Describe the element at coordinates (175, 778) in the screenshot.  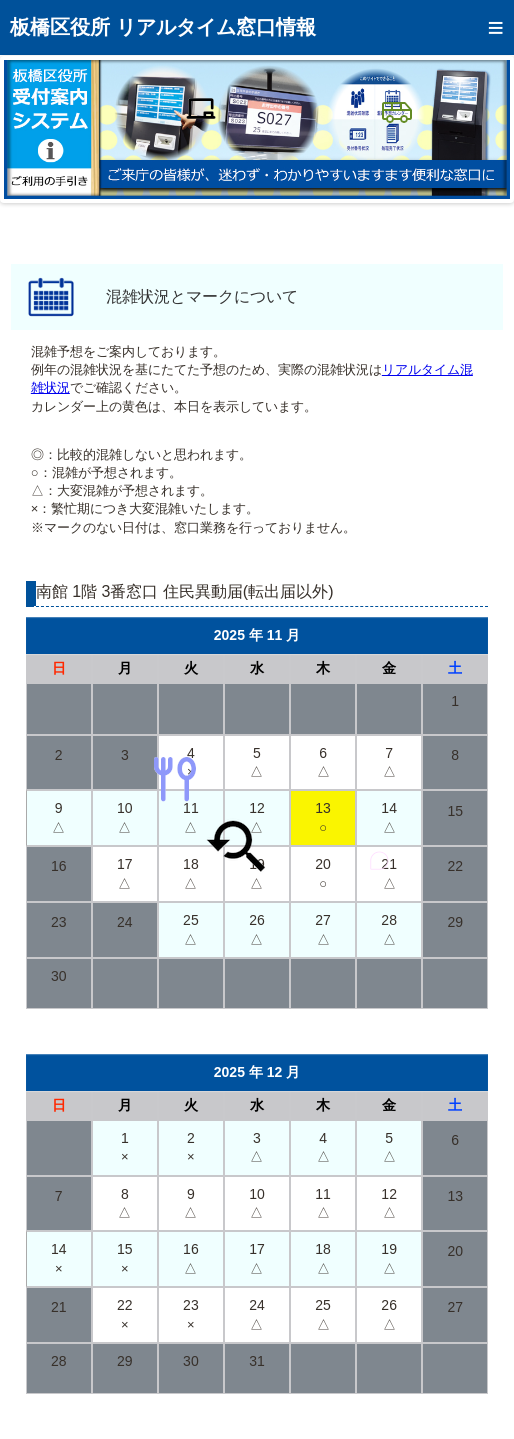
I see `access food or dining options` at that location.